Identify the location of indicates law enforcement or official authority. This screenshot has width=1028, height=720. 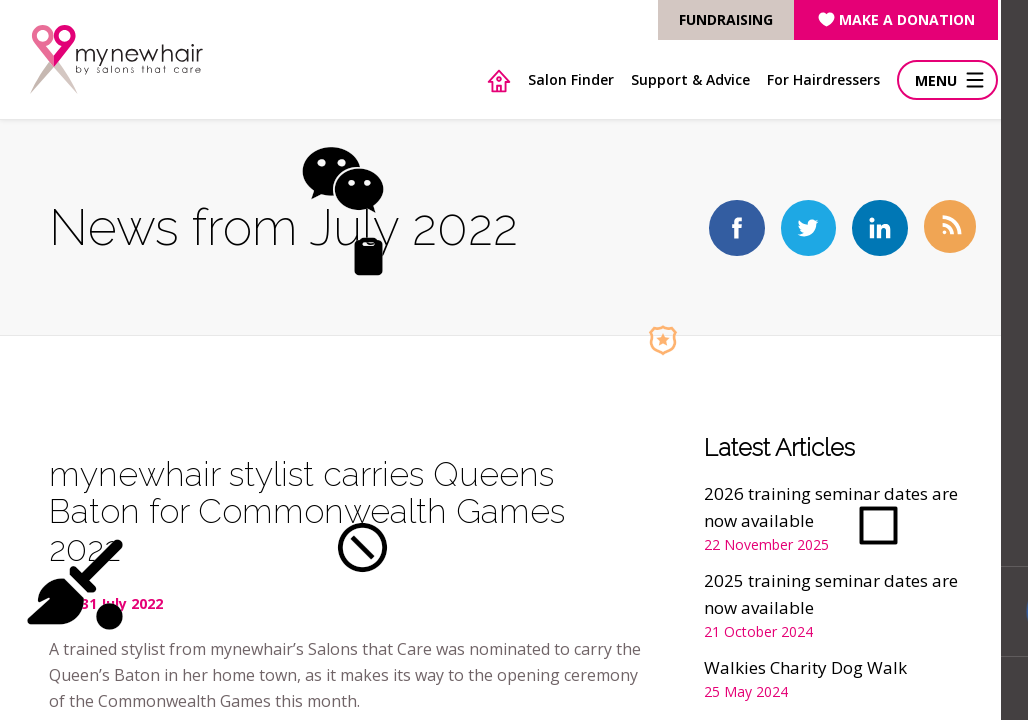
(663, 340).